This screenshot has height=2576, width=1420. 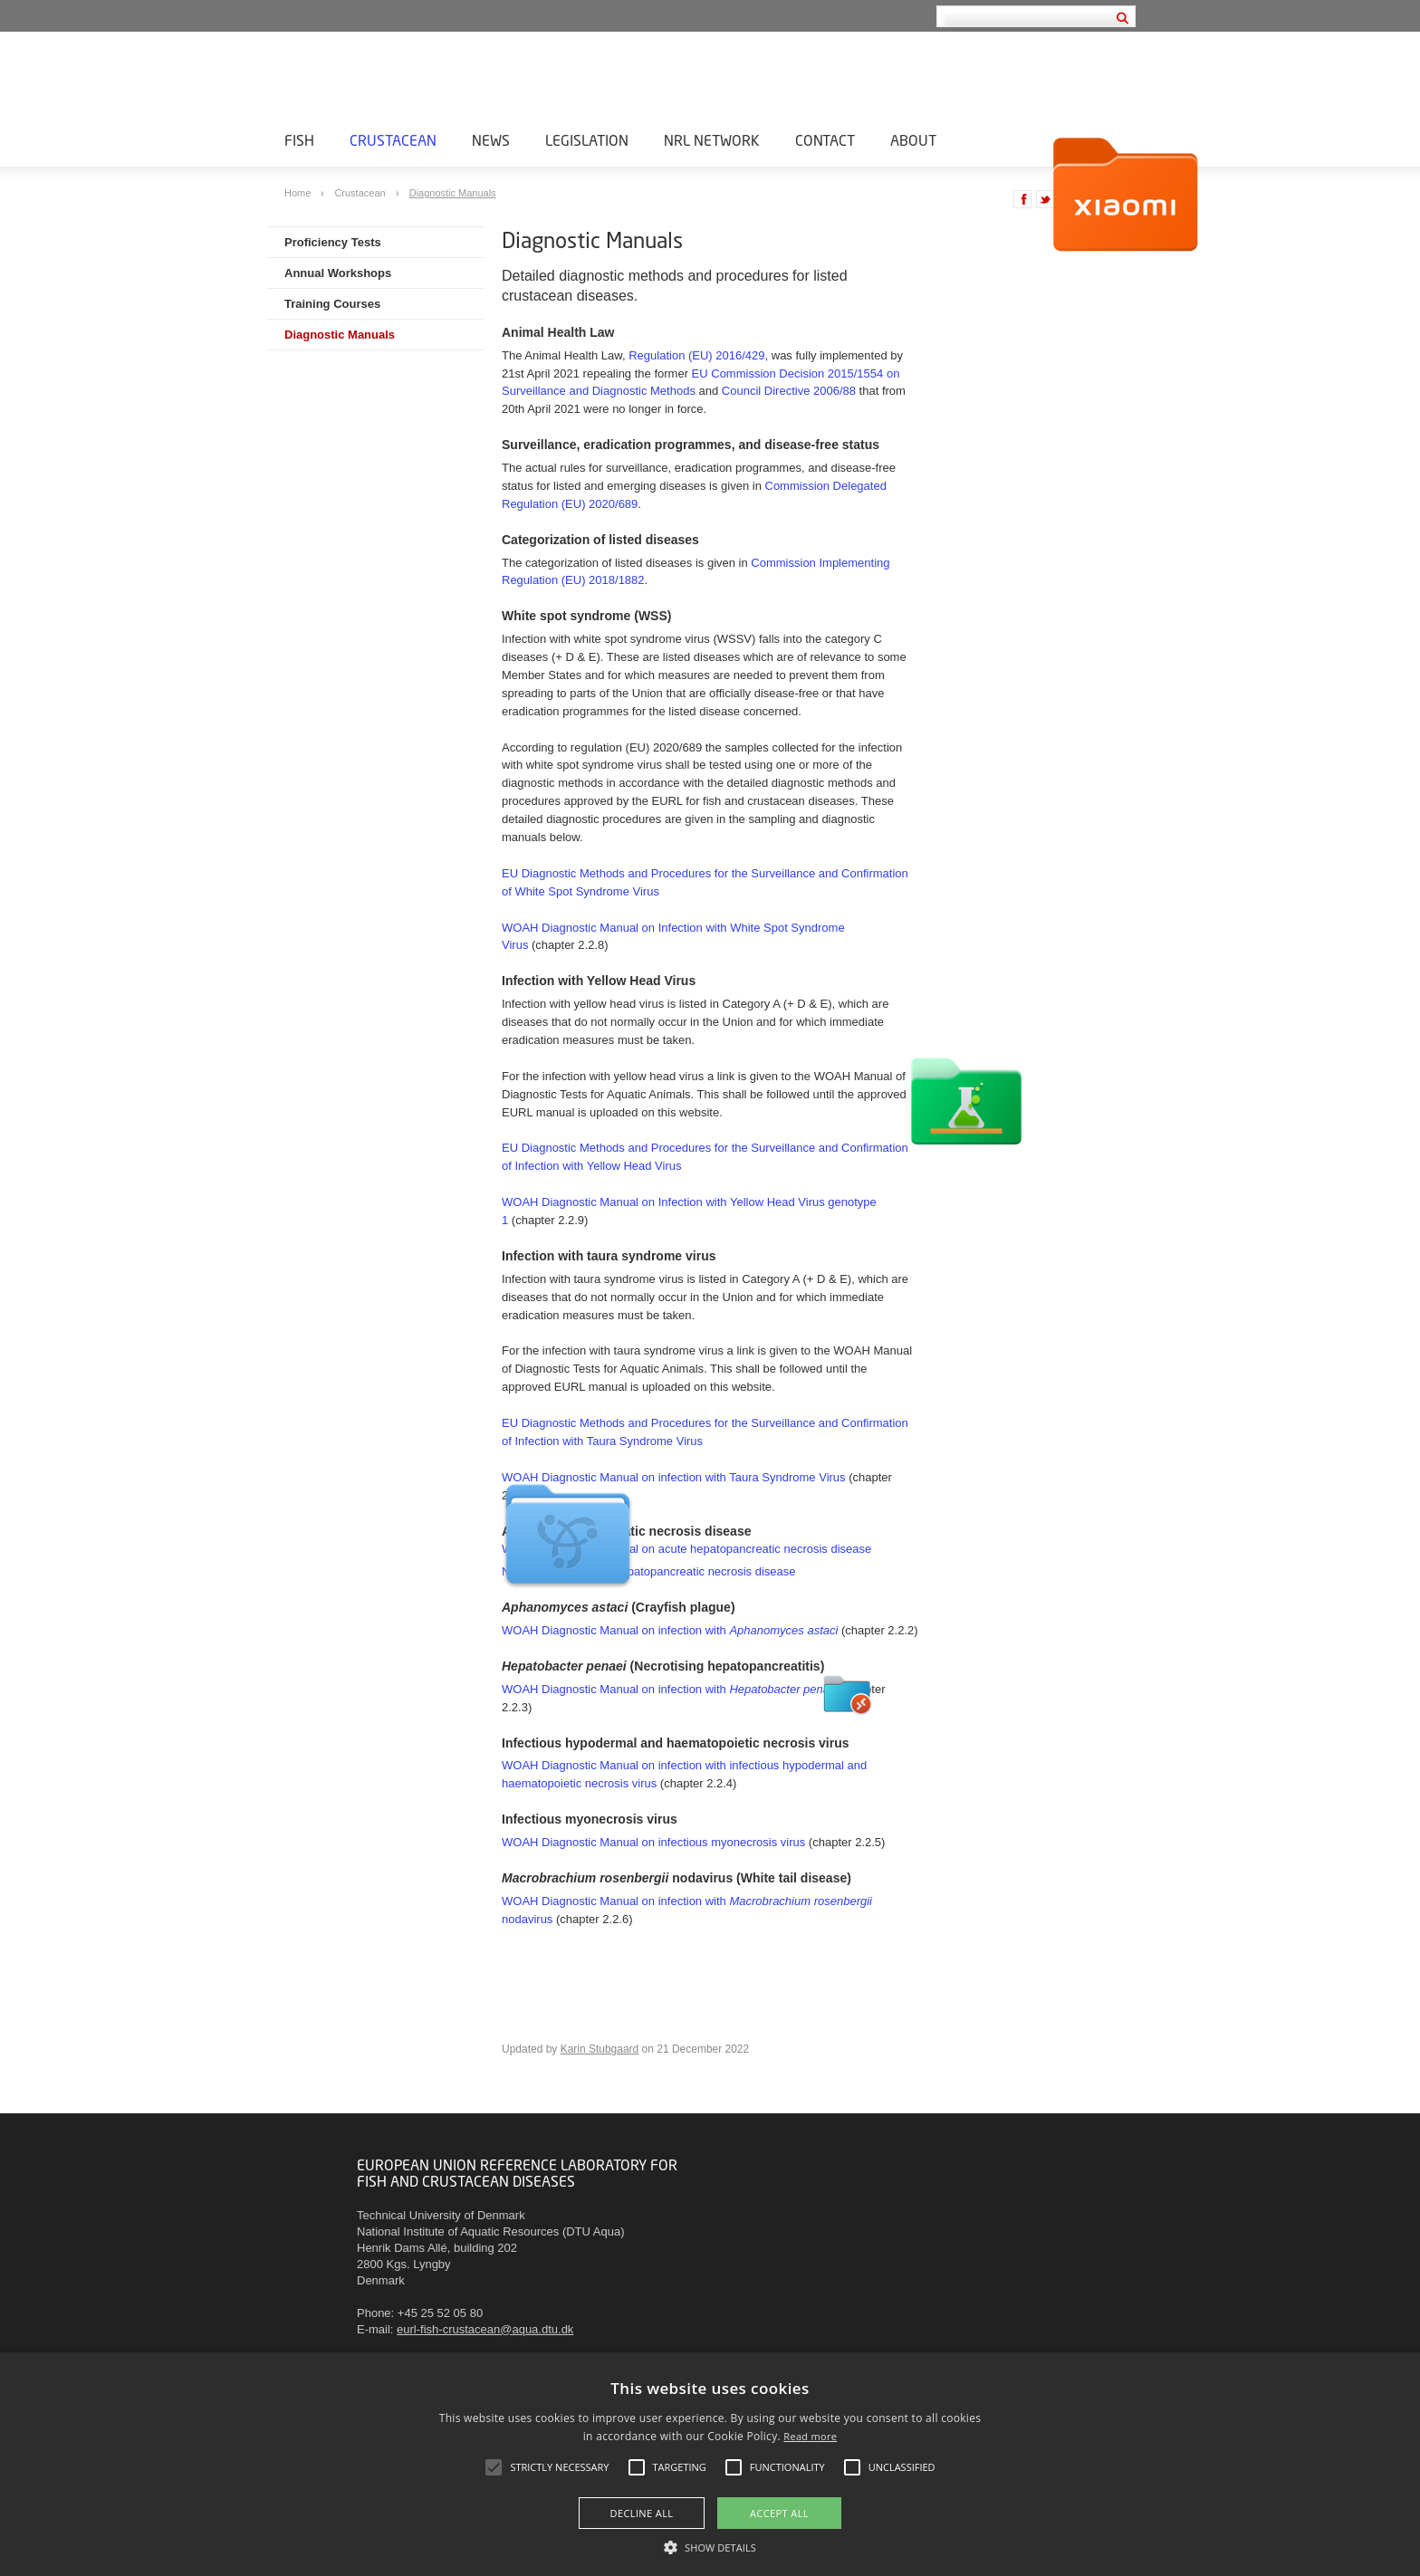 What do you see at coordinates (568, 1534) in the screenshot?
I see `open your communication files folder` at bounding box center [568, 1534].